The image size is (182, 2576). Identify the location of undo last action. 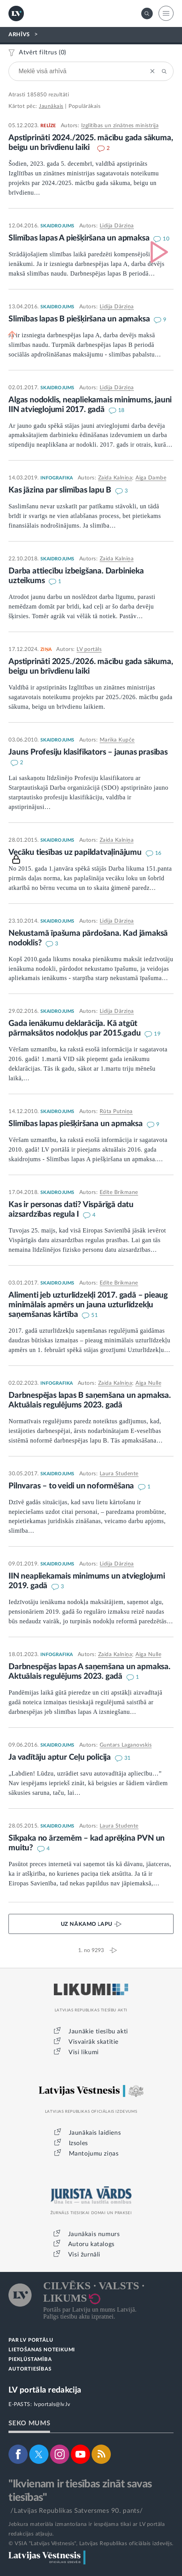
(95, 2299).